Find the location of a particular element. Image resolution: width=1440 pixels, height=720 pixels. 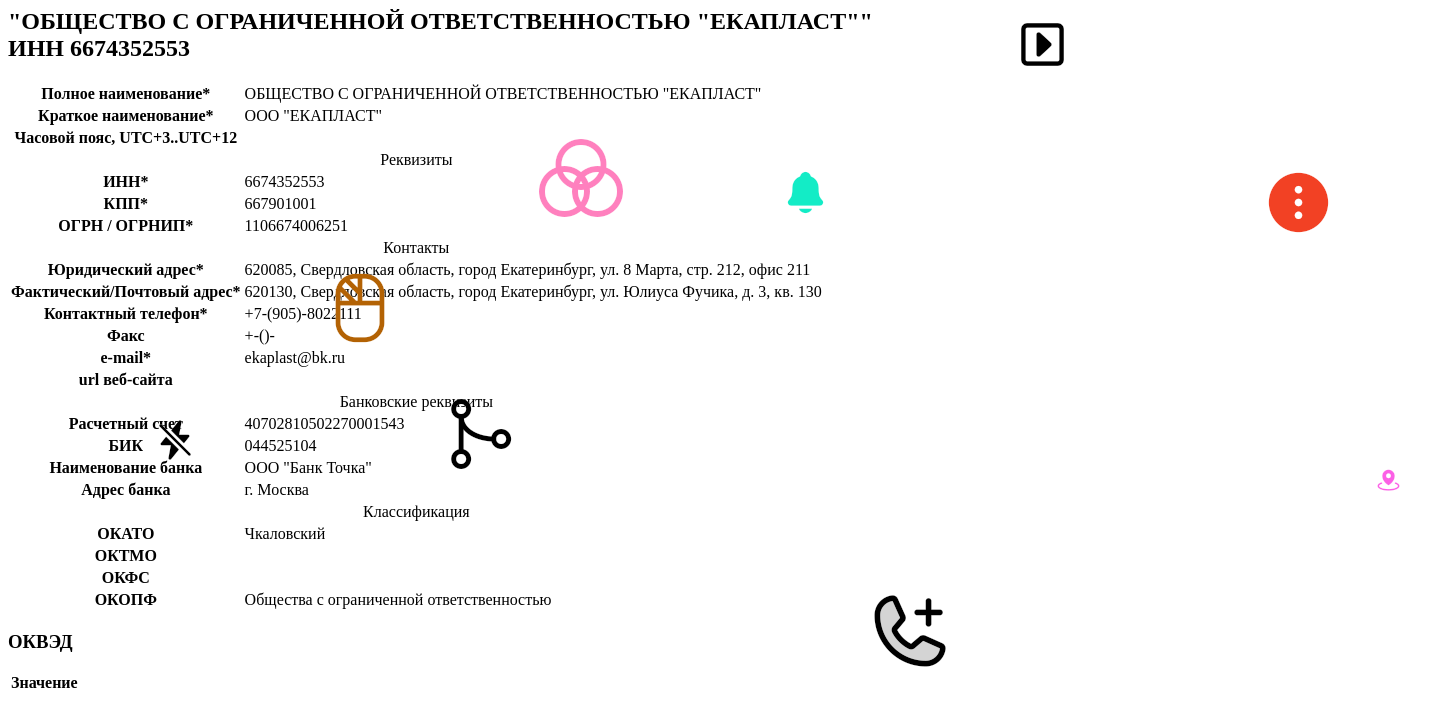

merge branches in version control is located at coordinates (481, 434).